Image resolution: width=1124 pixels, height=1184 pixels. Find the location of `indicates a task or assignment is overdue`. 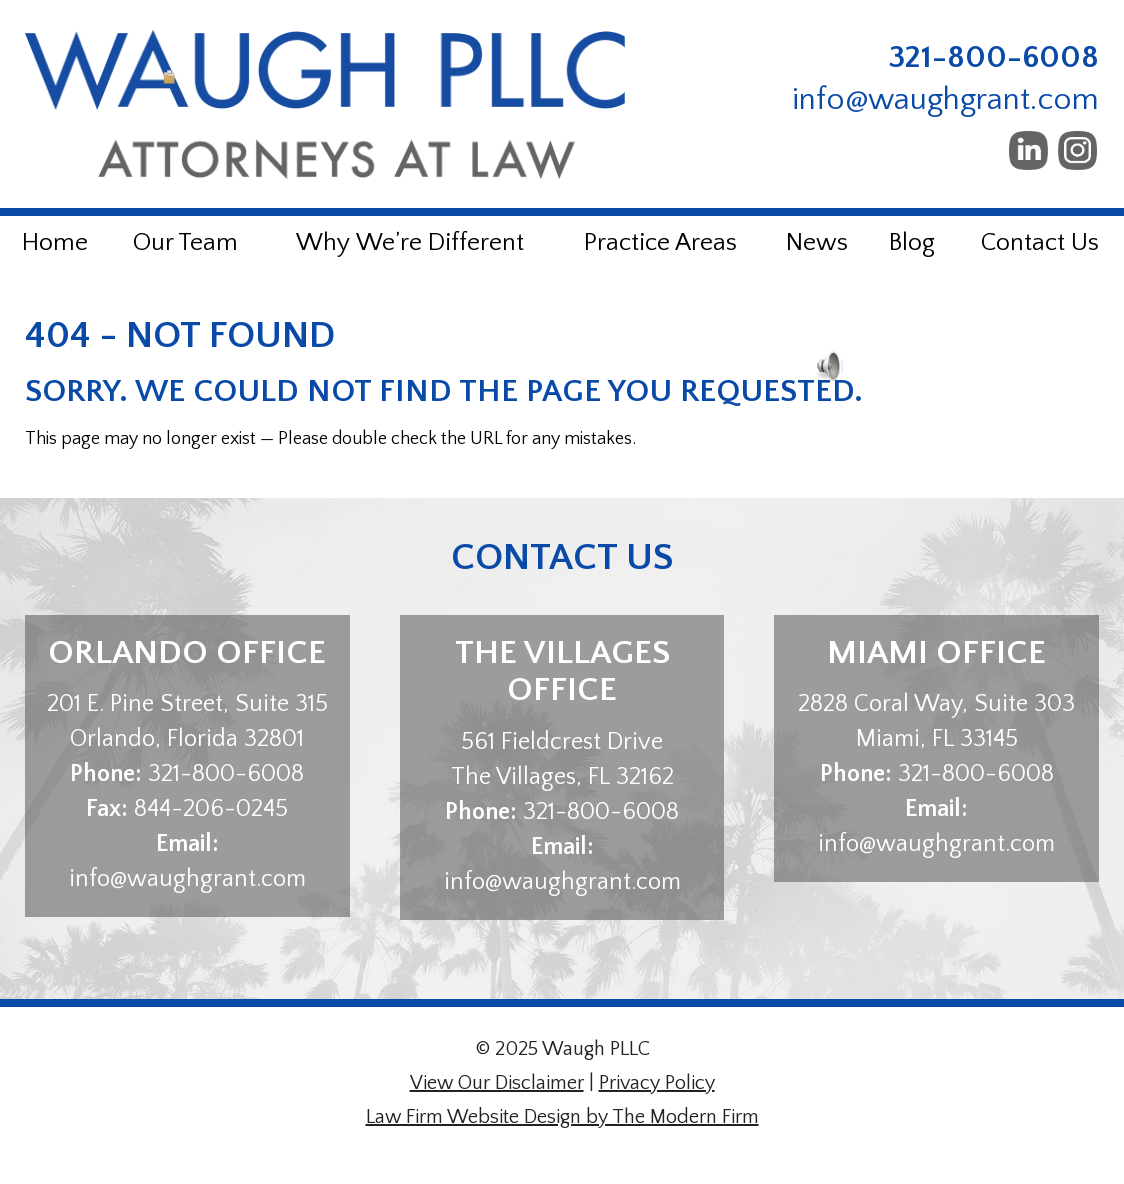

indicates a task or assignment is overdue is located at coordinates (169, 77).